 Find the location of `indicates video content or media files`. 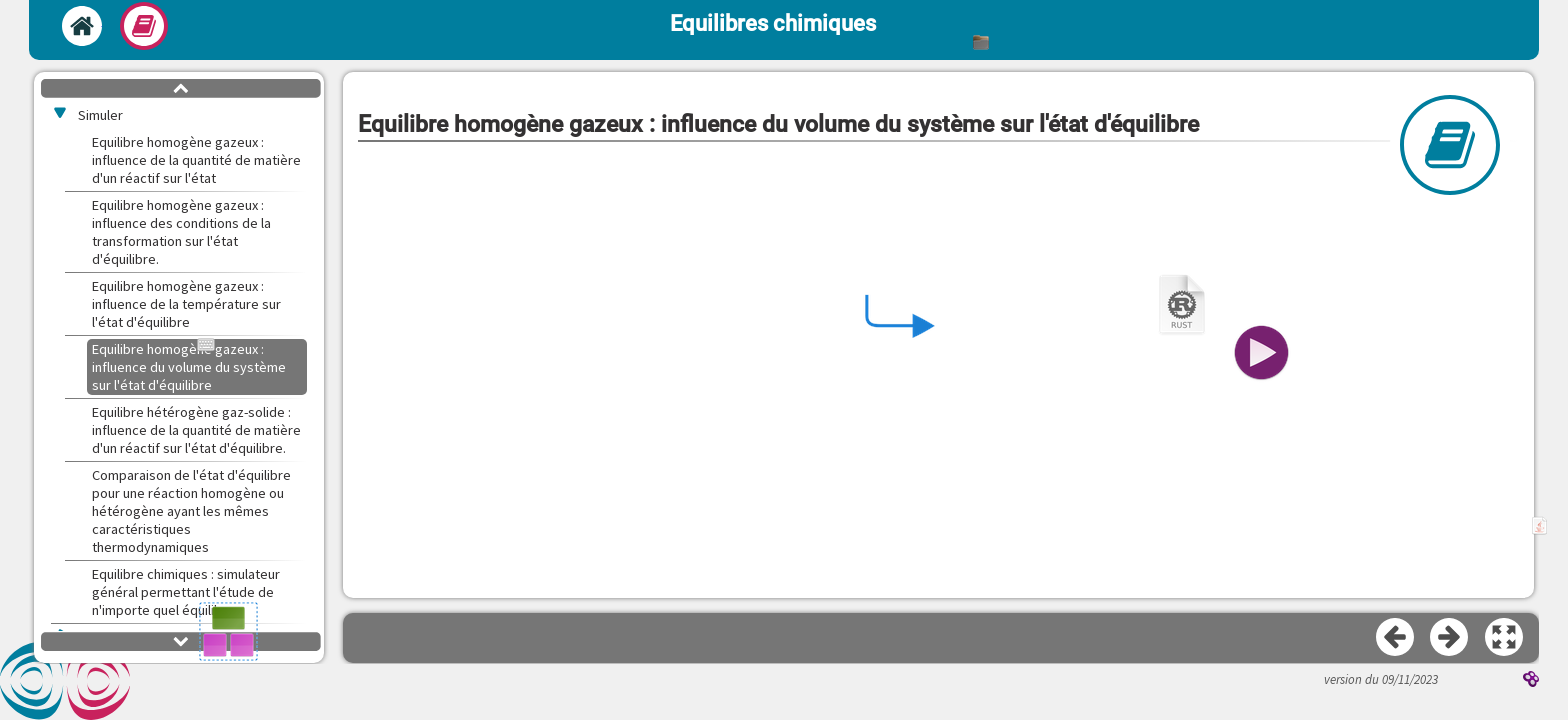

indicates video content or media files is located at coordinates (1261, 352).